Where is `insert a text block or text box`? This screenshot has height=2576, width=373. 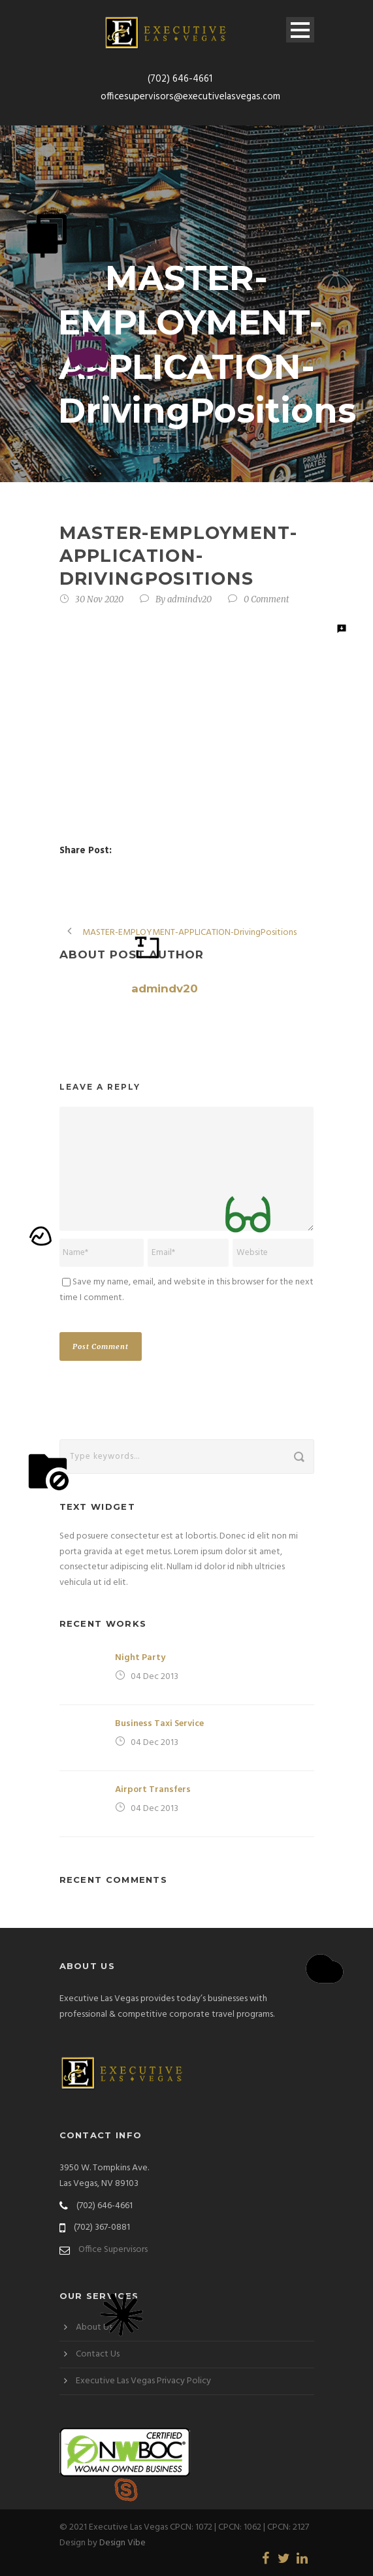
insert a text block or text box is located at coordinates (148, 948).